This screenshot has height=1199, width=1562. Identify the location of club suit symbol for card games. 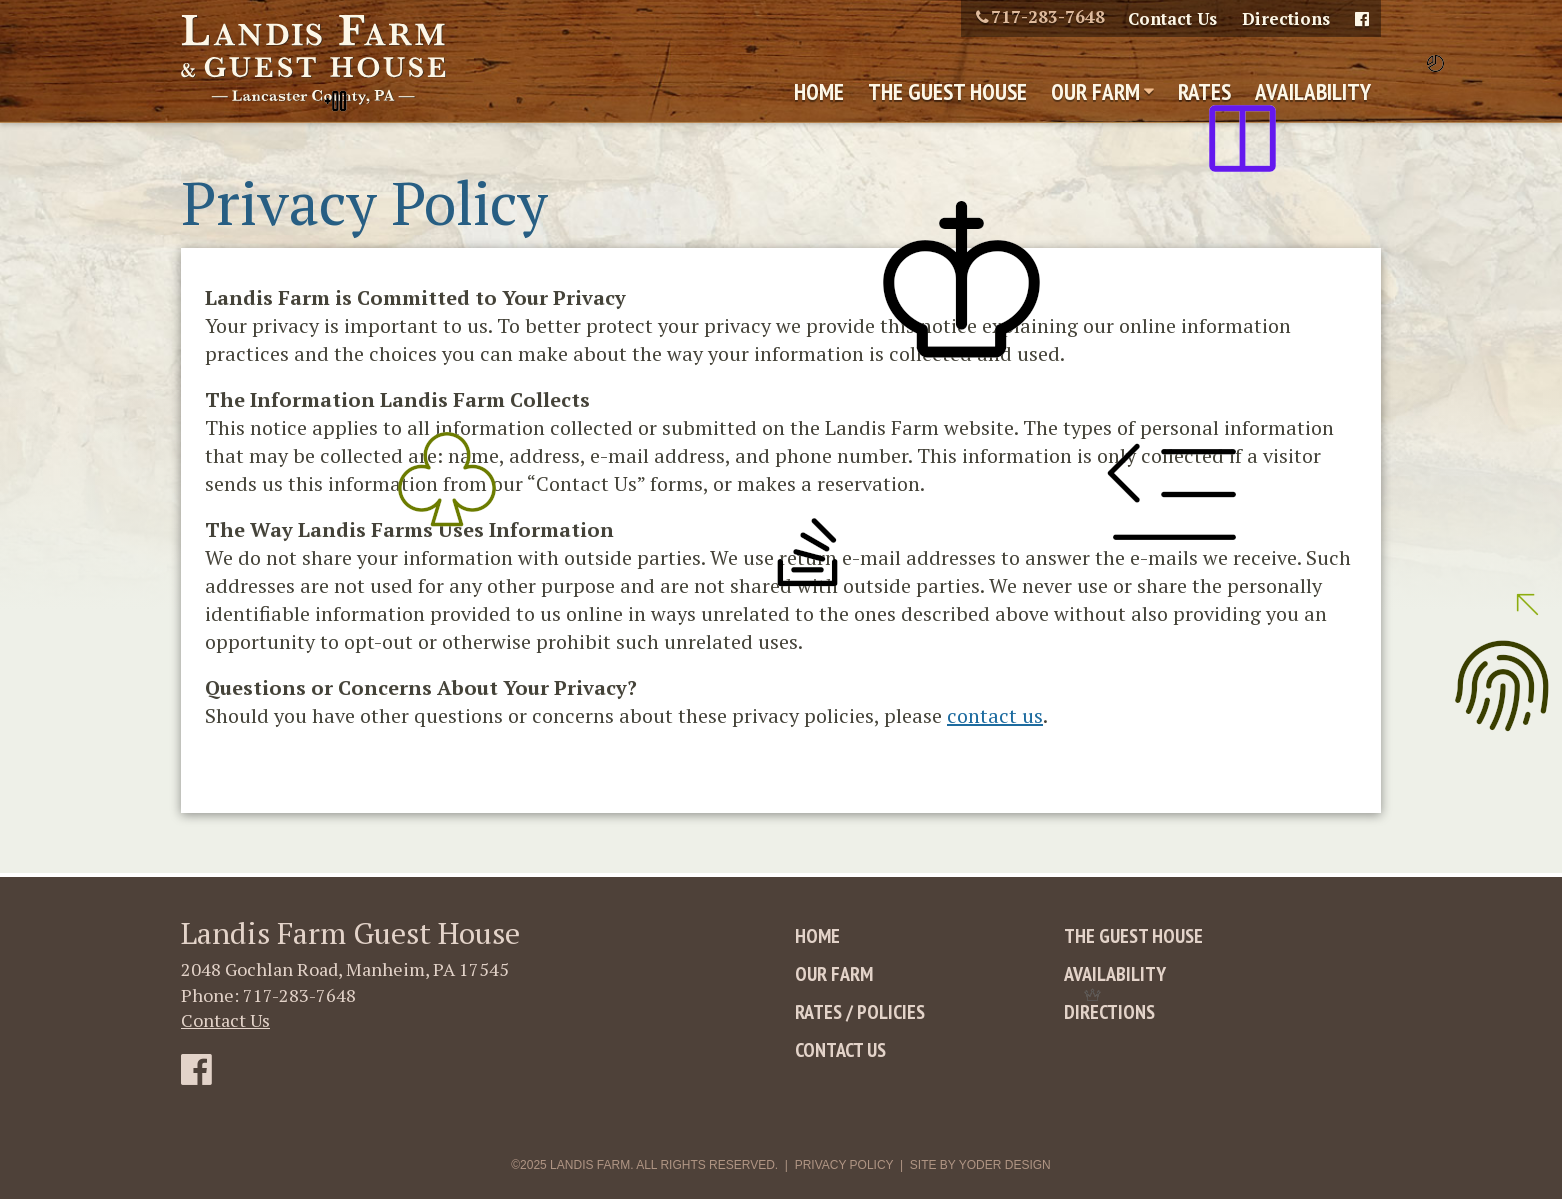
(447, 481).